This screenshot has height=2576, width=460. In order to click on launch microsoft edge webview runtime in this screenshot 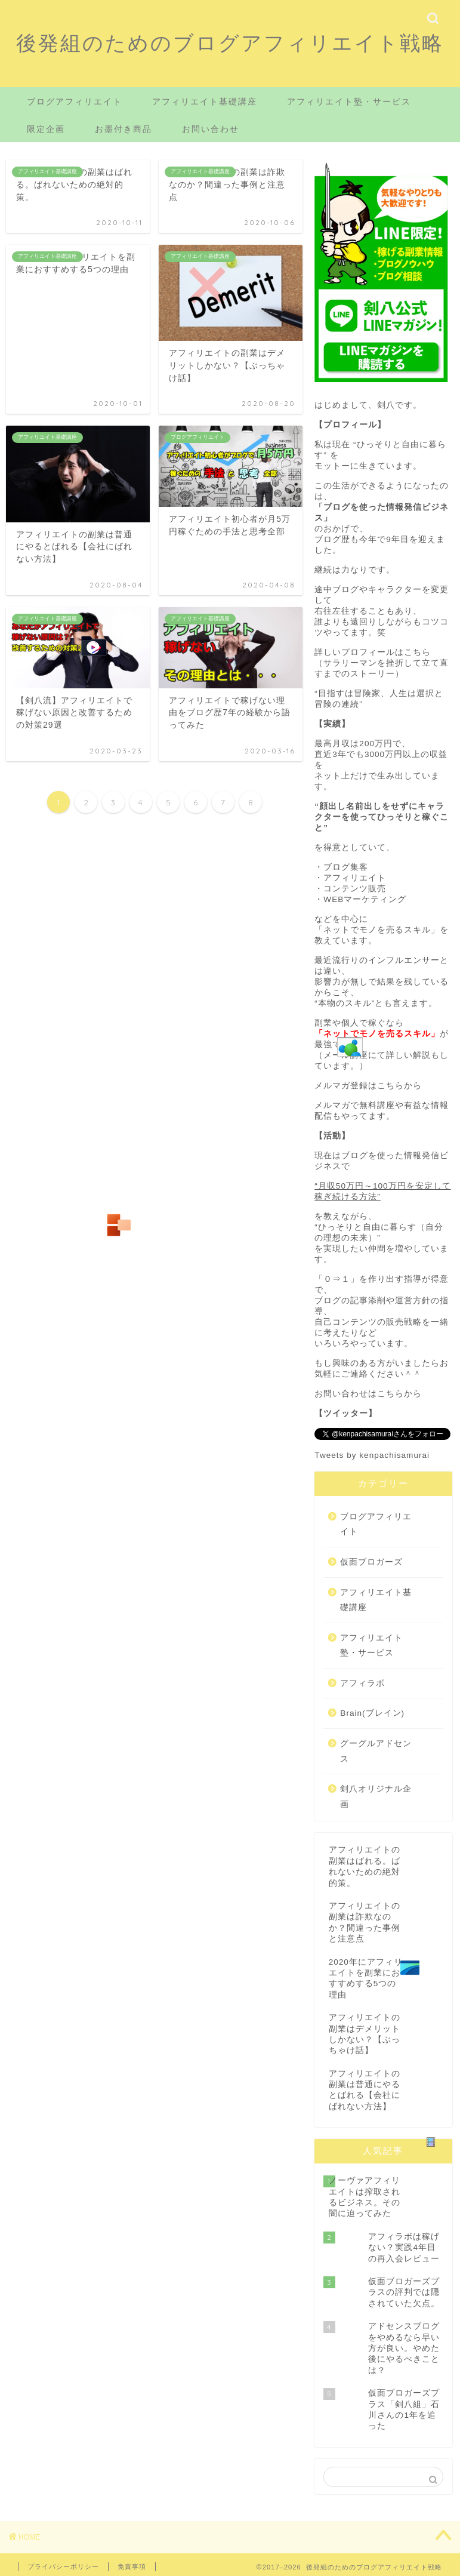, I will do `click(410, 1968)`.